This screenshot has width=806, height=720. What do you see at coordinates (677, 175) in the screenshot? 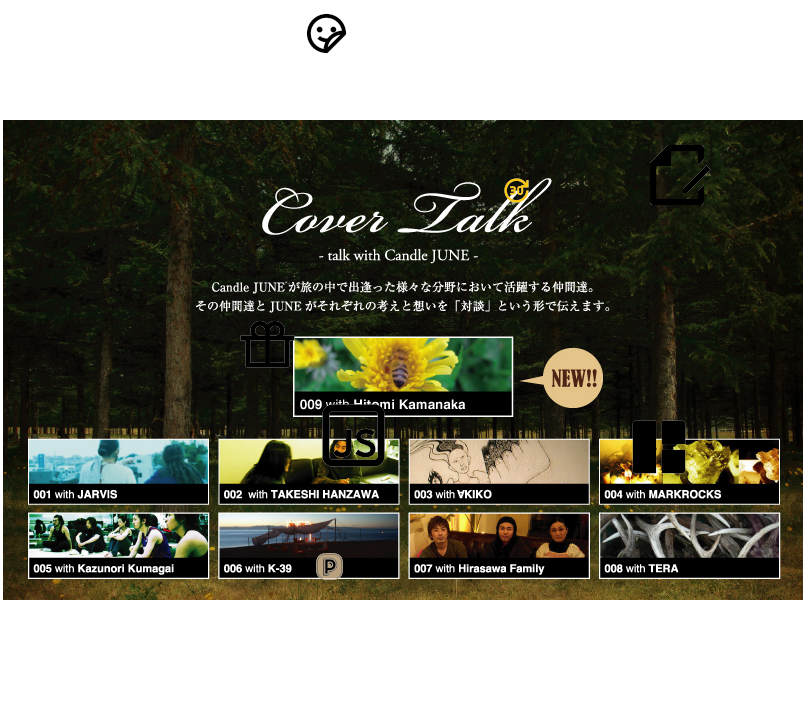
I see `edit a document or file` at bounding box center [677, 175].